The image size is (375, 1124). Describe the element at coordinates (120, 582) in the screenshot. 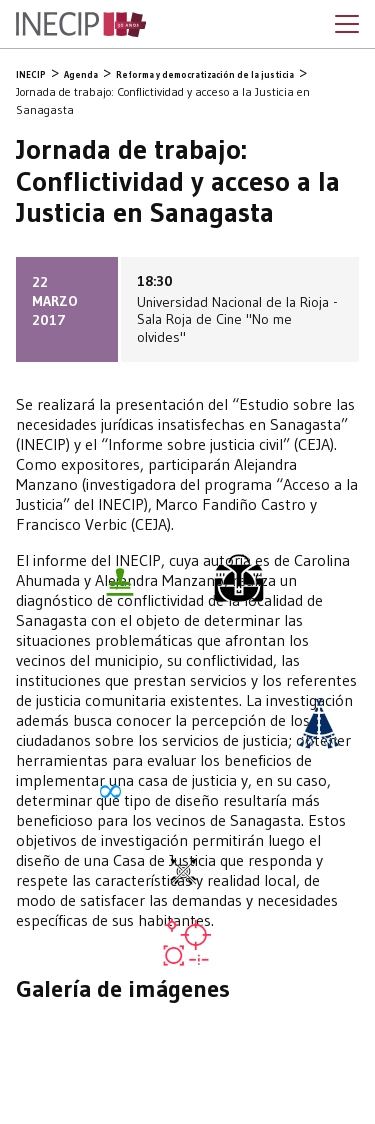

I see `apply a stamp or seal to a document` at that location.